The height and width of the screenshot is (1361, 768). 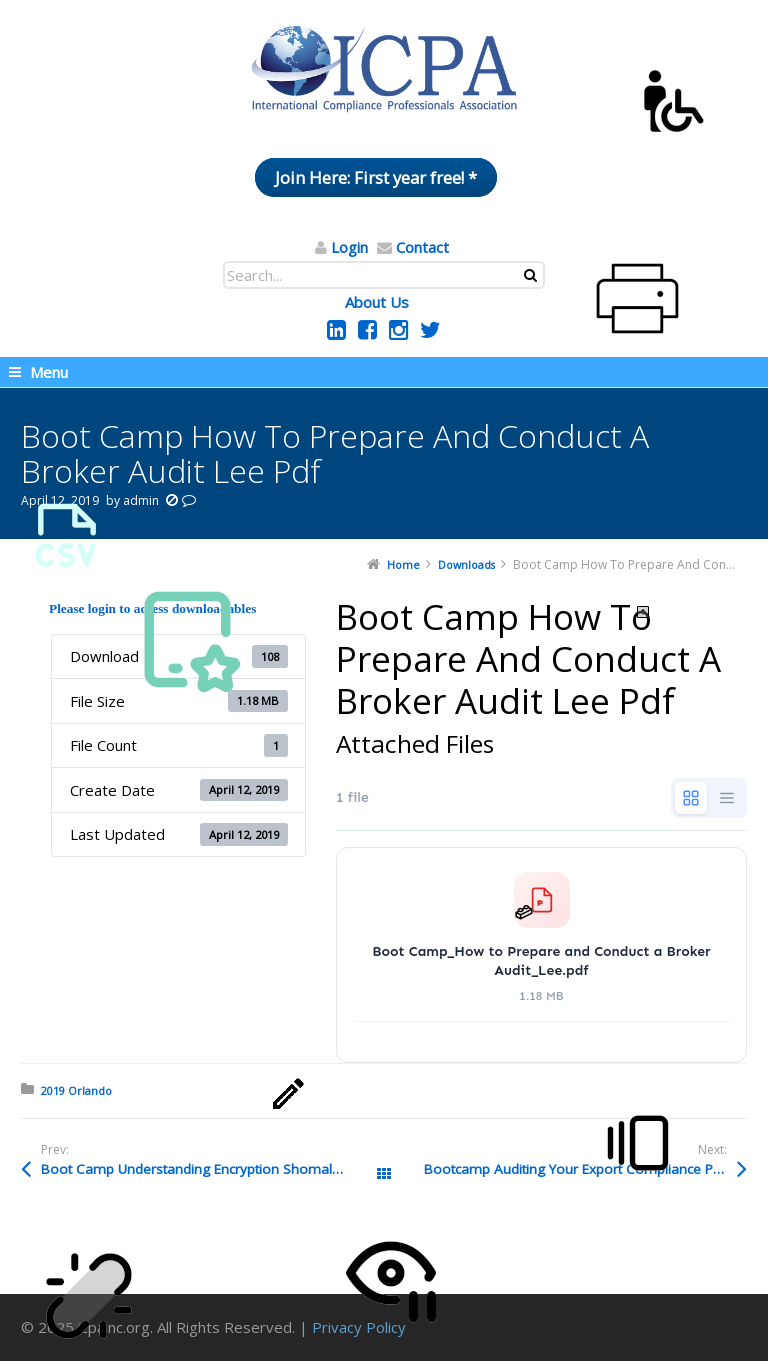 I want to click on upload a file or content, so click(x=643, y=612).